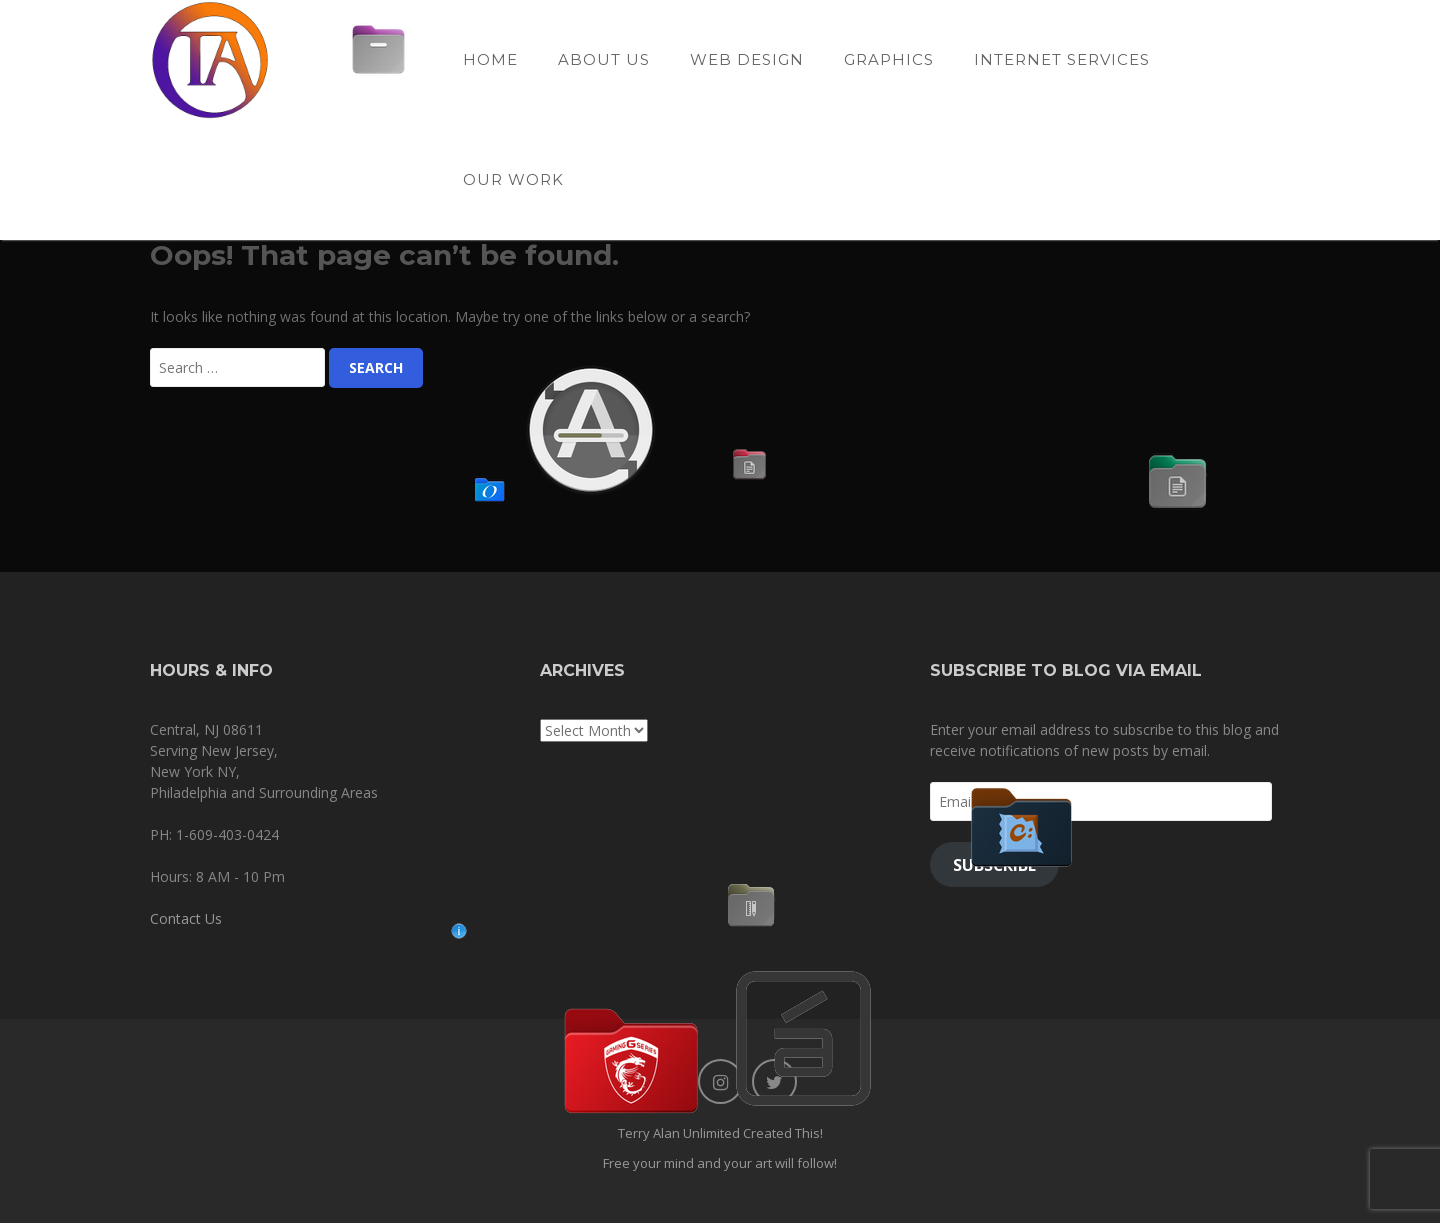 The image size is (1440, 1223). Describe the element at coordinates (459, 931) in the screenshot. I see `access help or about information` at that location.